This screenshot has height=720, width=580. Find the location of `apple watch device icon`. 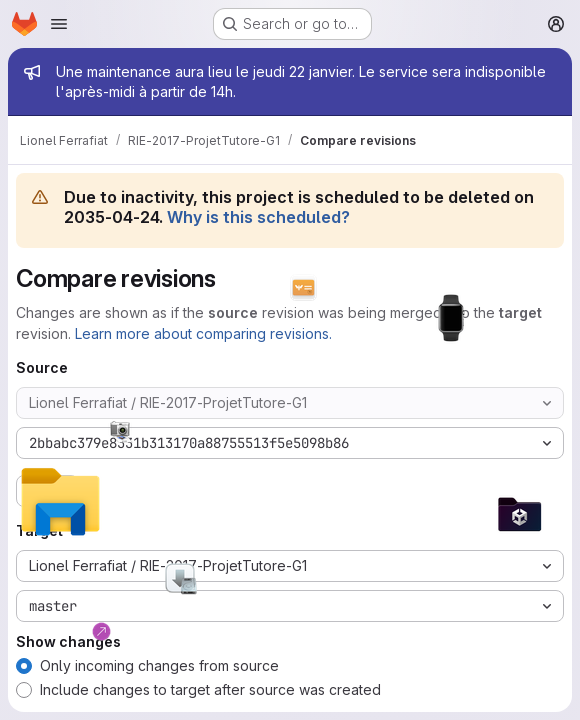

apple watch device icon is located at coordinates (451, 318).